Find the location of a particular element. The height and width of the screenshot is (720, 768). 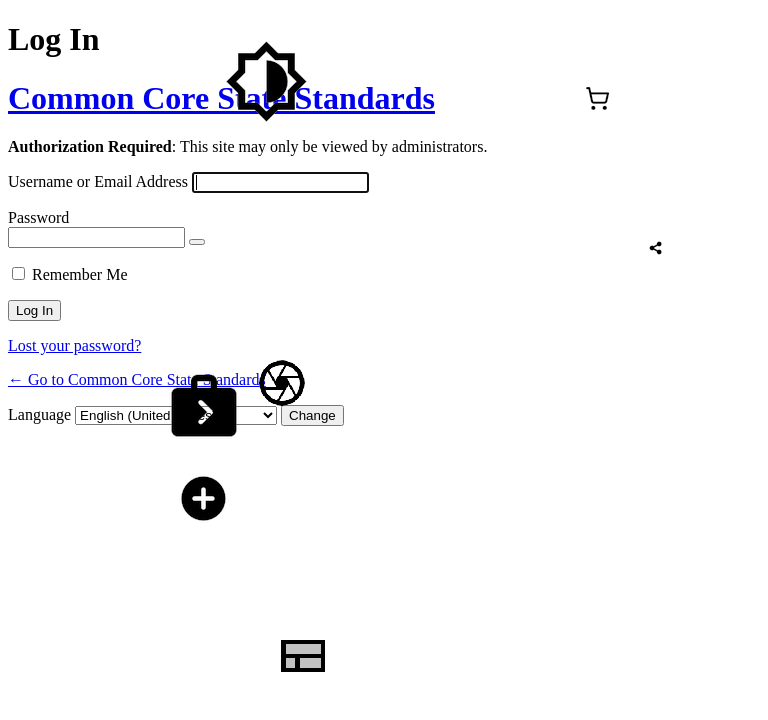

open camera to take a photo is located at coordinates (282, 383).